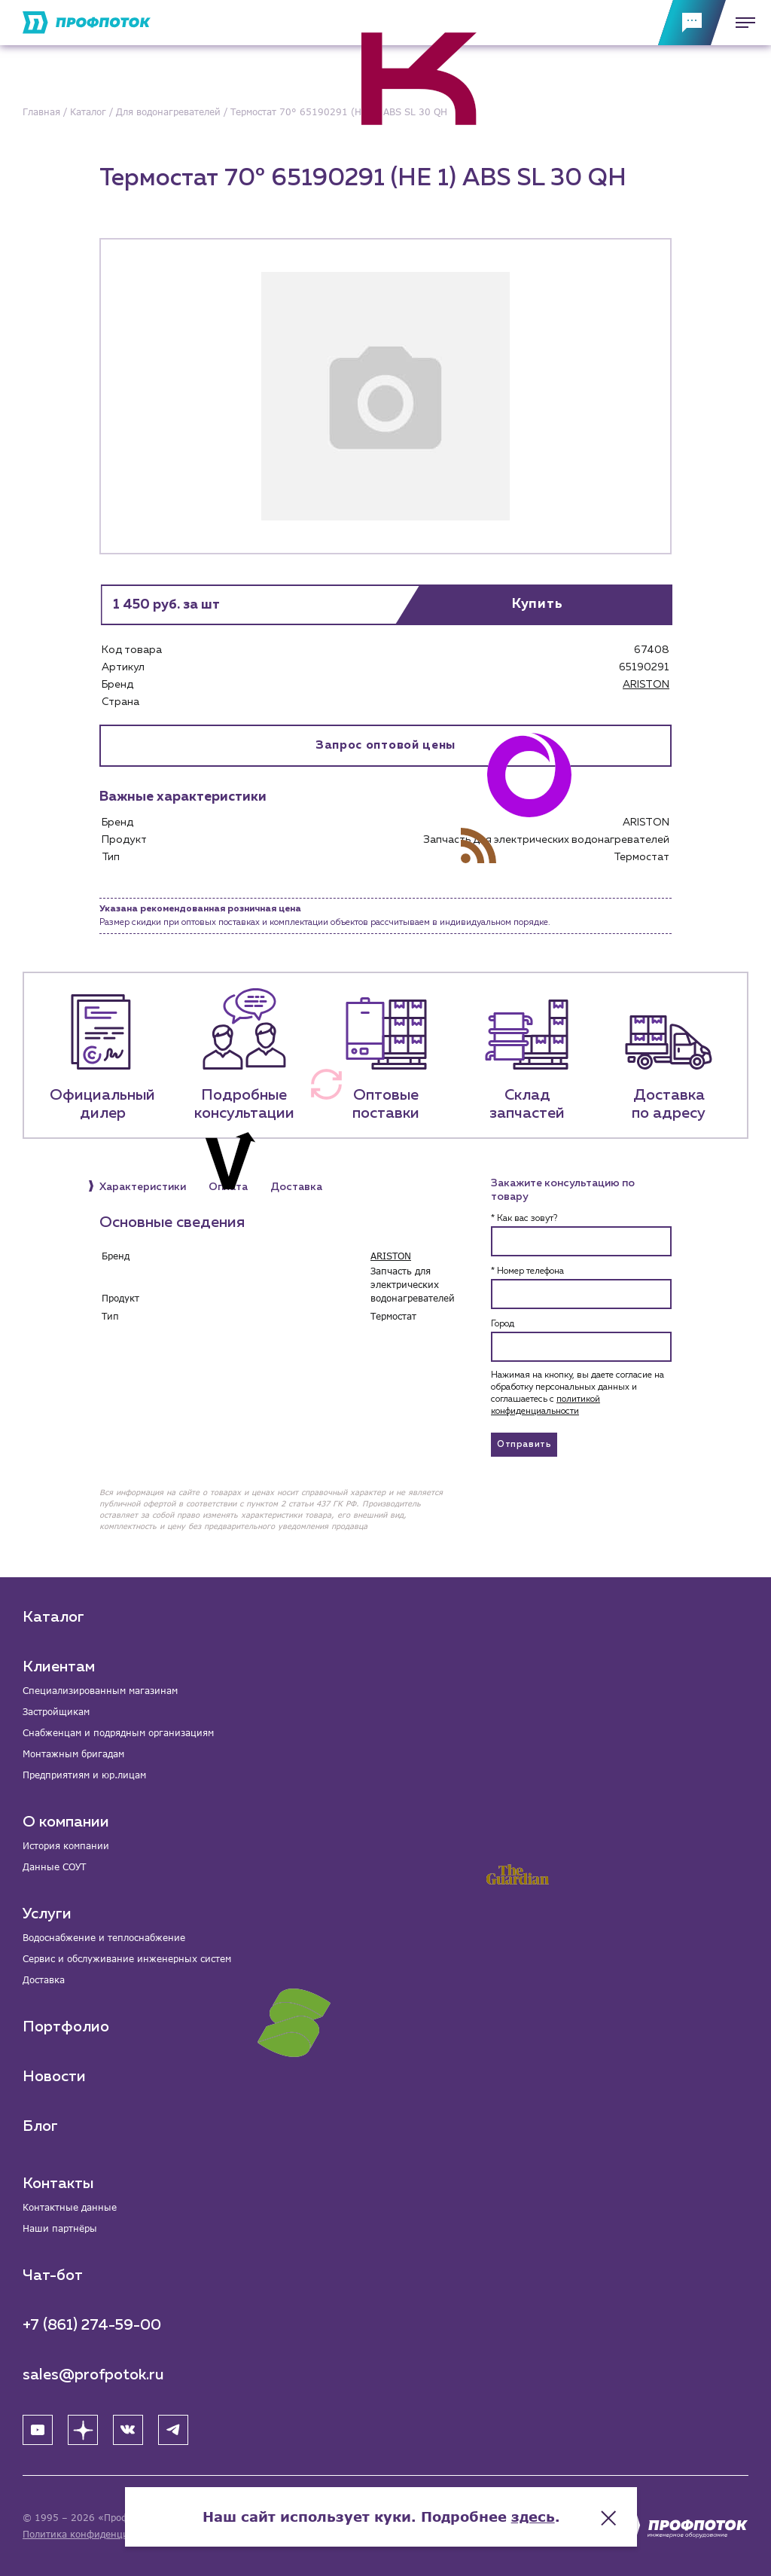  What do you see at coordinates (529, 775) in the screenshot?
I see `singlestore database service` at bounding box center [529, 775].